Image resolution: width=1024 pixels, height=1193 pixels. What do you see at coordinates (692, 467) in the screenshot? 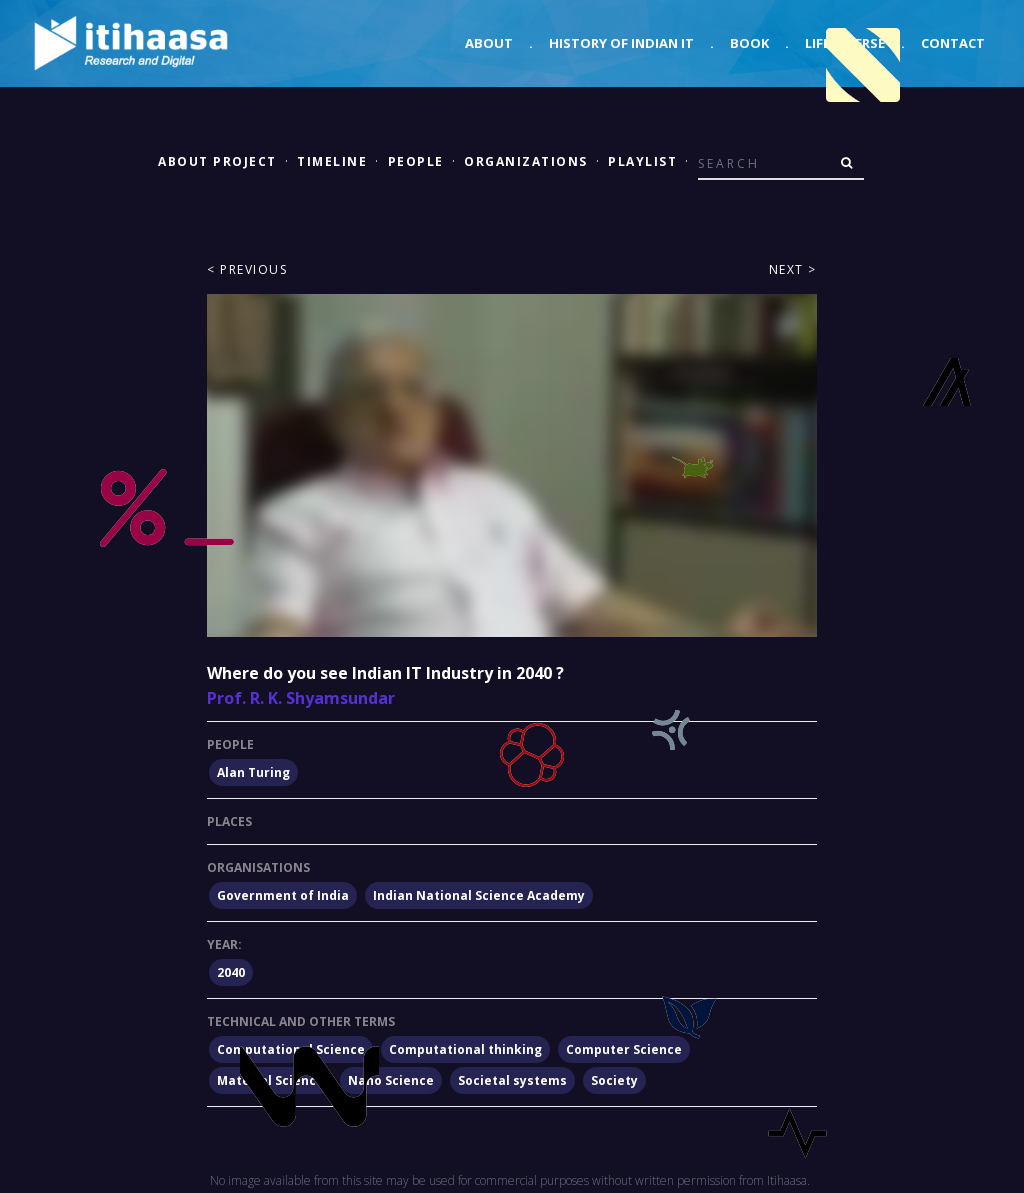
I see `xfce desktop environment logo` at bounding box center [692, 467].